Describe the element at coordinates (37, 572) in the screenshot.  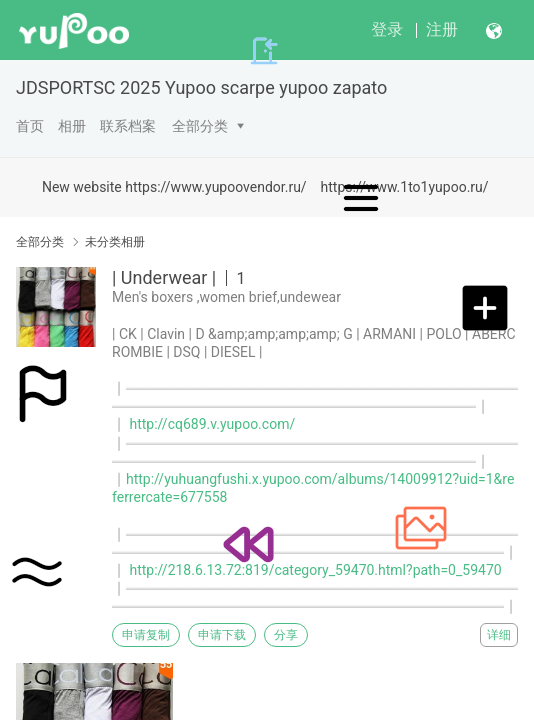
I see `indicates approximate or estimated value` at that location.